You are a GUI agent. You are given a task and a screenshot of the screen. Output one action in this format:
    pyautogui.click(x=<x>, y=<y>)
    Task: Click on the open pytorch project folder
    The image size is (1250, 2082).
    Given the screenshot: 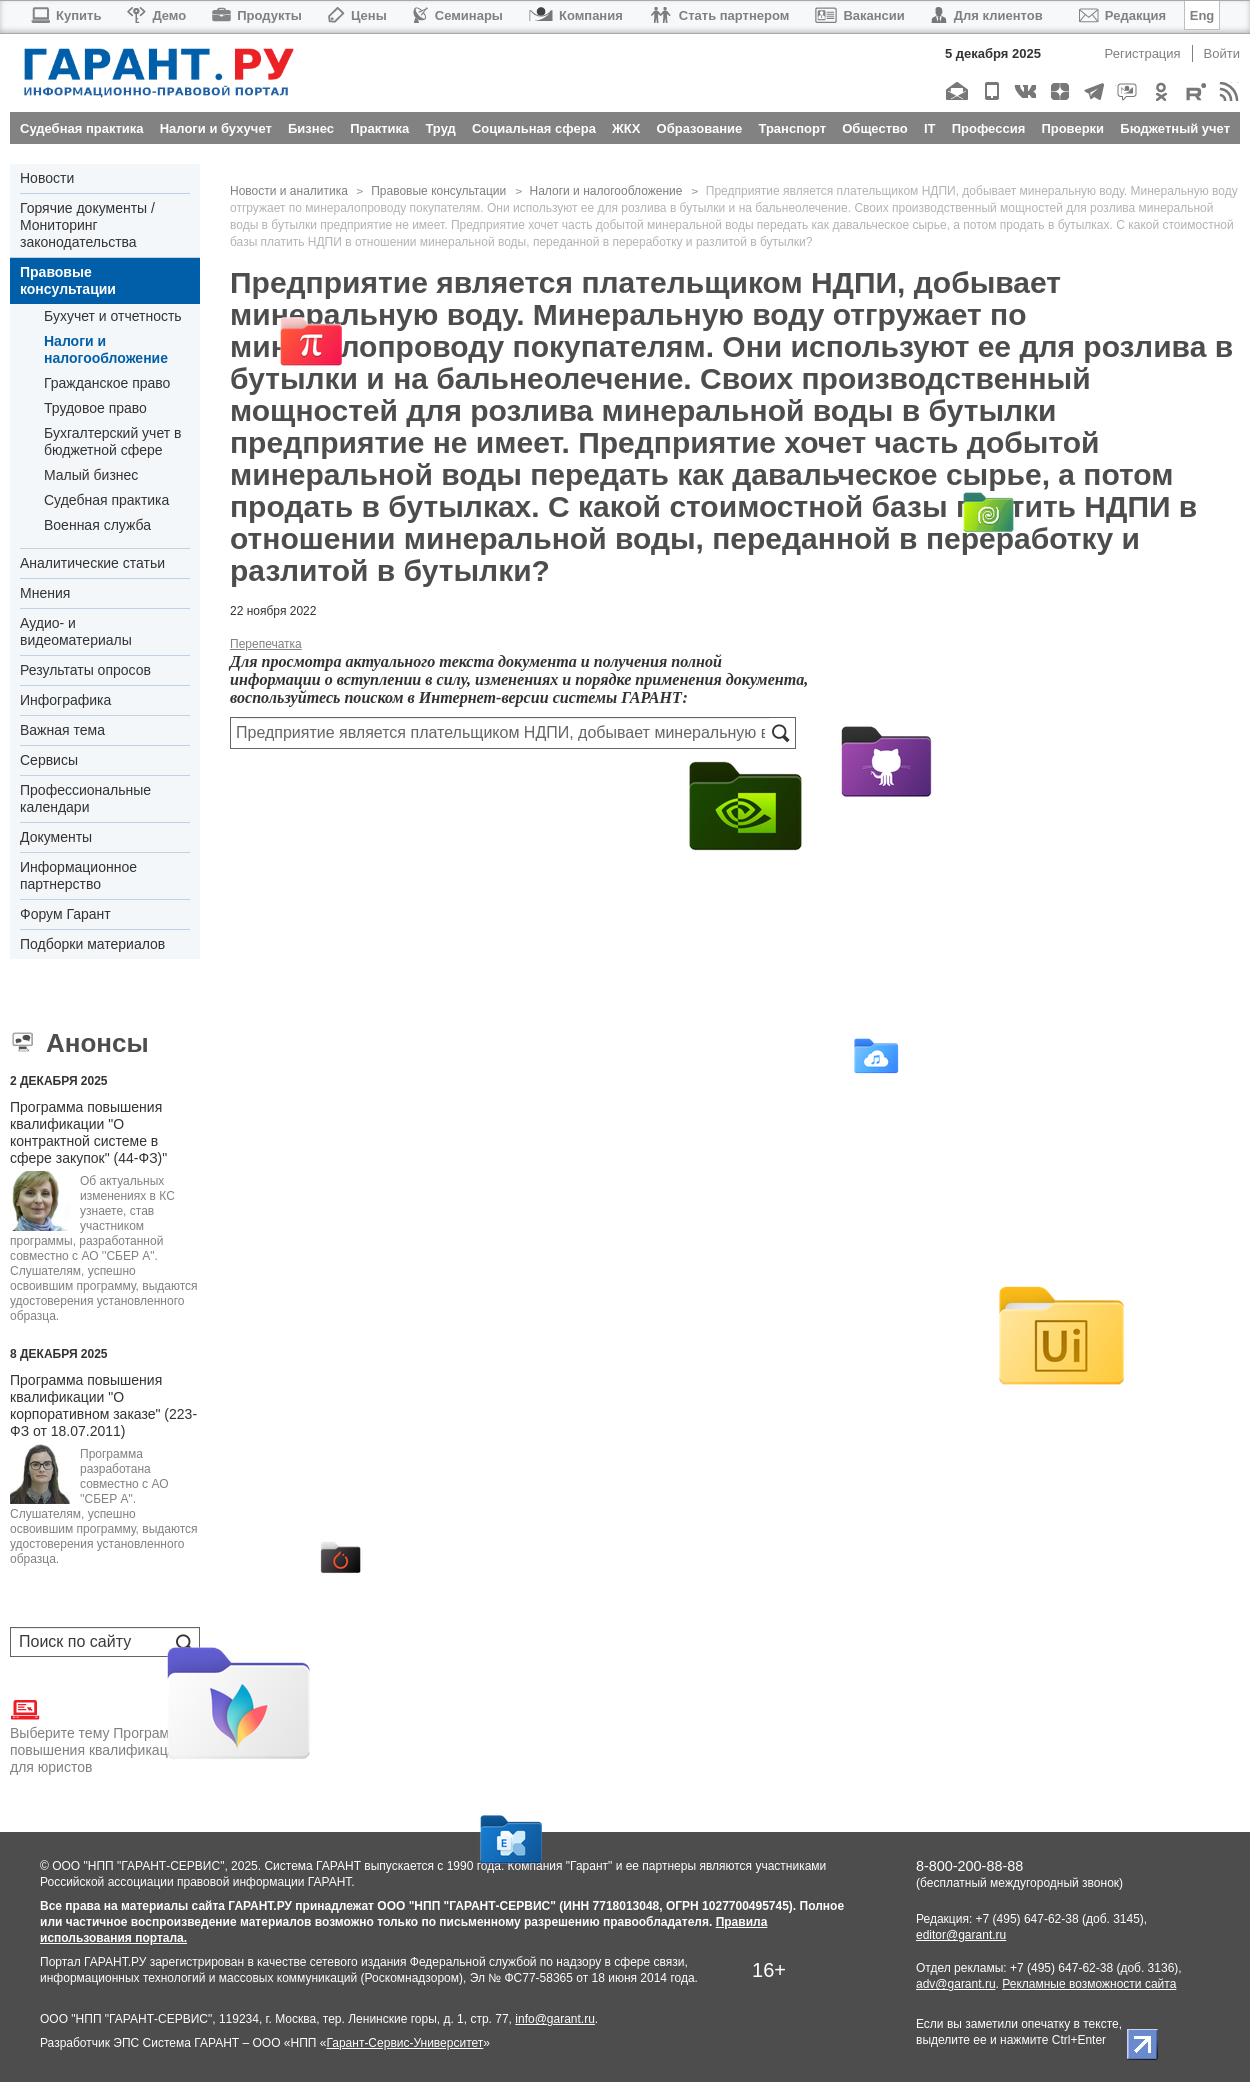 What is the action you would take?
    pyautogui.click(x=340, y=1558)
    